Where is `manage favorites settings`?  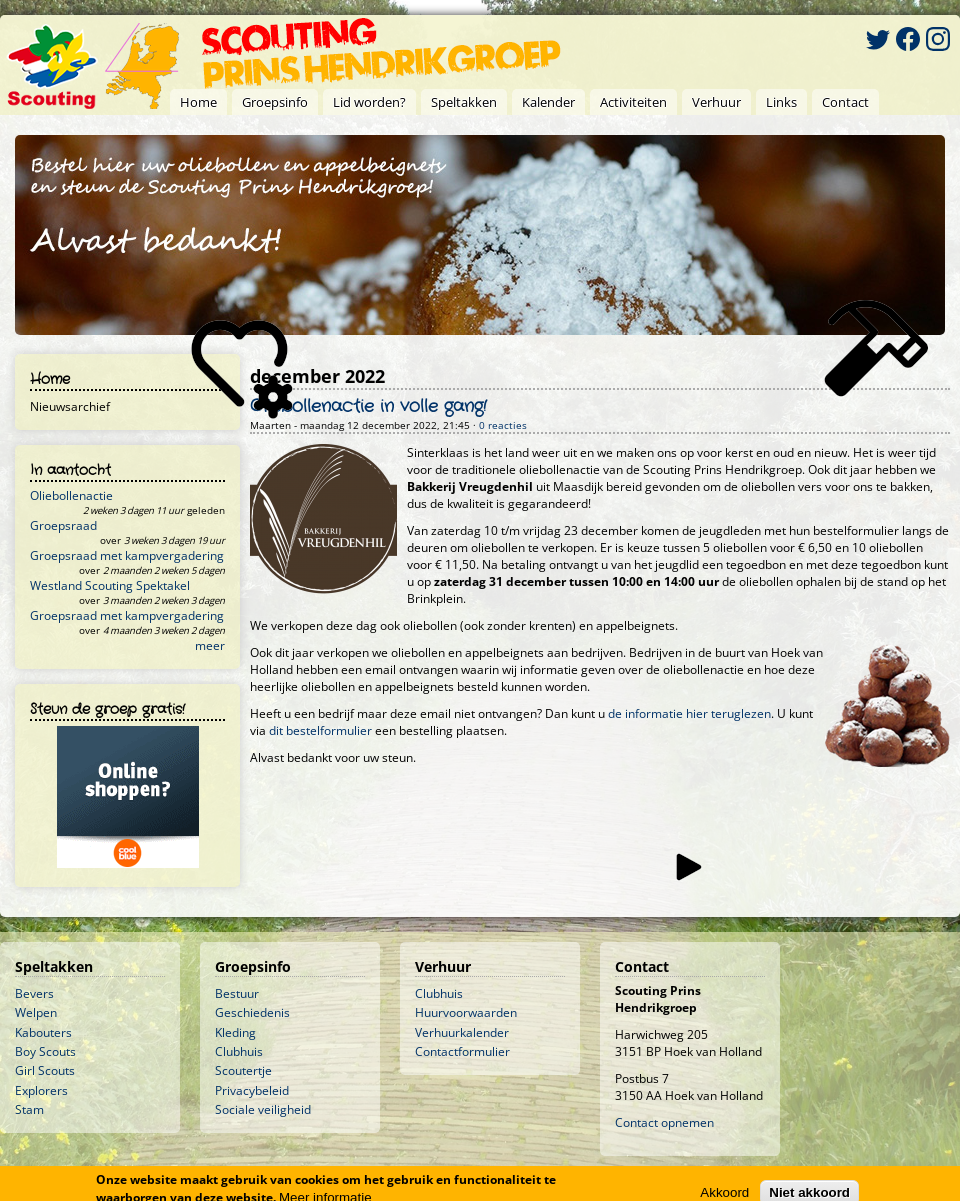 manage favorites settings is located at coordinates (239, 363).